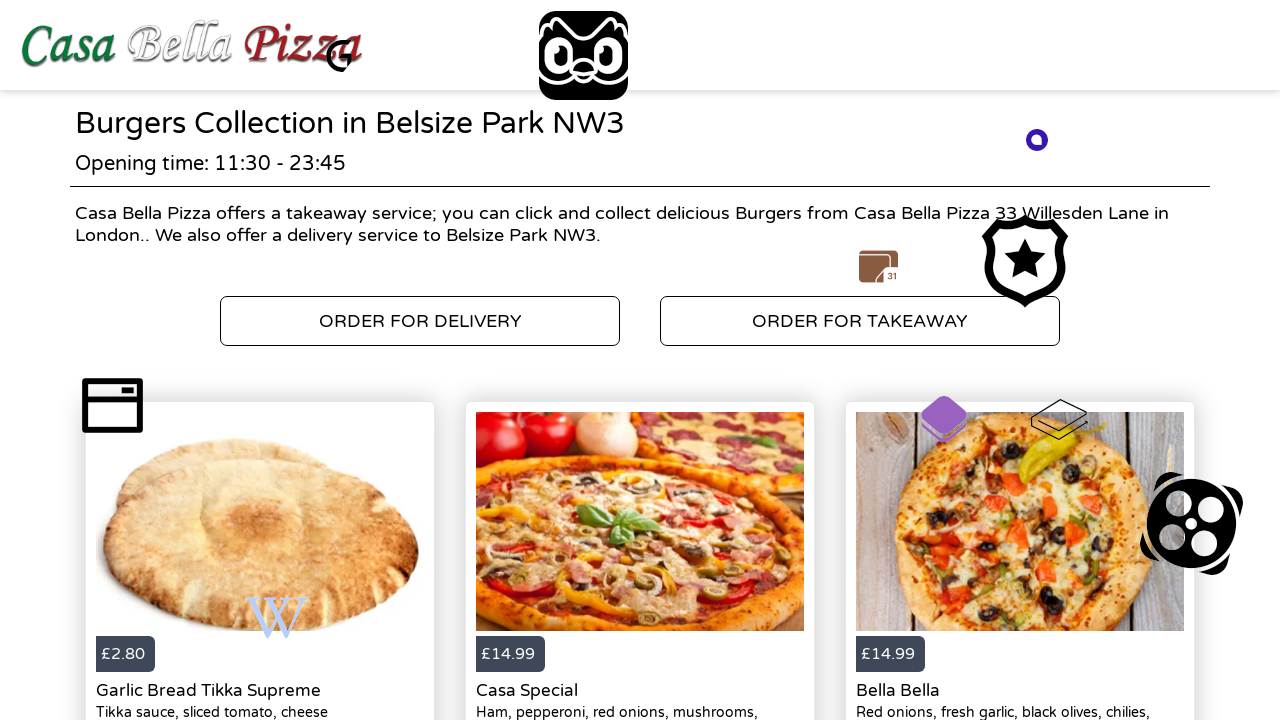 This screenshot has width=1280, height=720. Describe the element at coordinates (277, 618) in the screenshot. I see `open Wikipedia` at that location.